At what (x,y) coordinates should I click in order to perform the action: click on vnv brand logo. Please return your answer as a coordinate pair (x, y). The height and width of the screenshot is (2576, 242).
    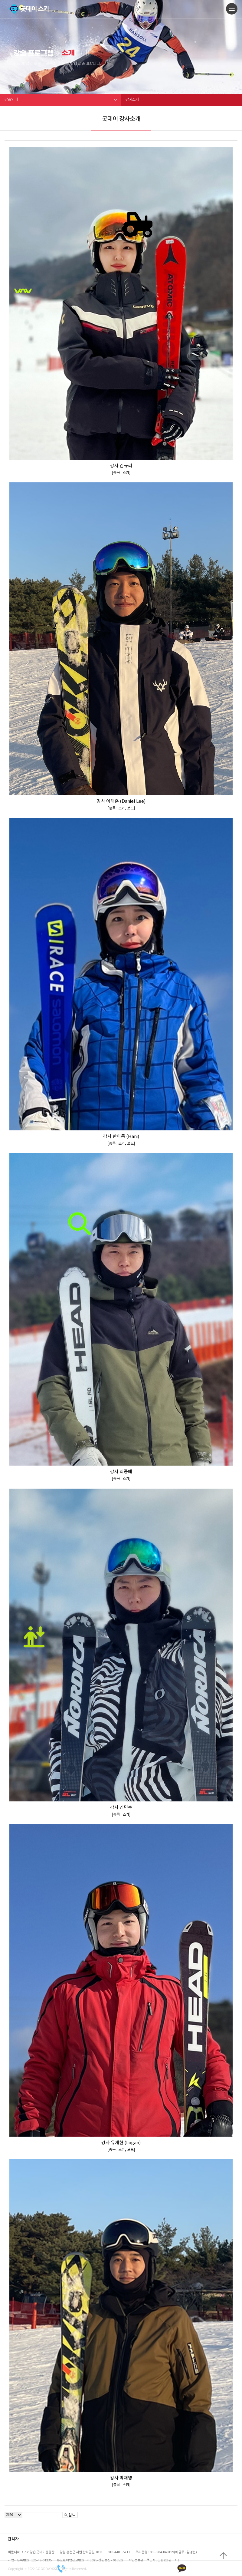
    Looking at the image, I should click on (23, 290).